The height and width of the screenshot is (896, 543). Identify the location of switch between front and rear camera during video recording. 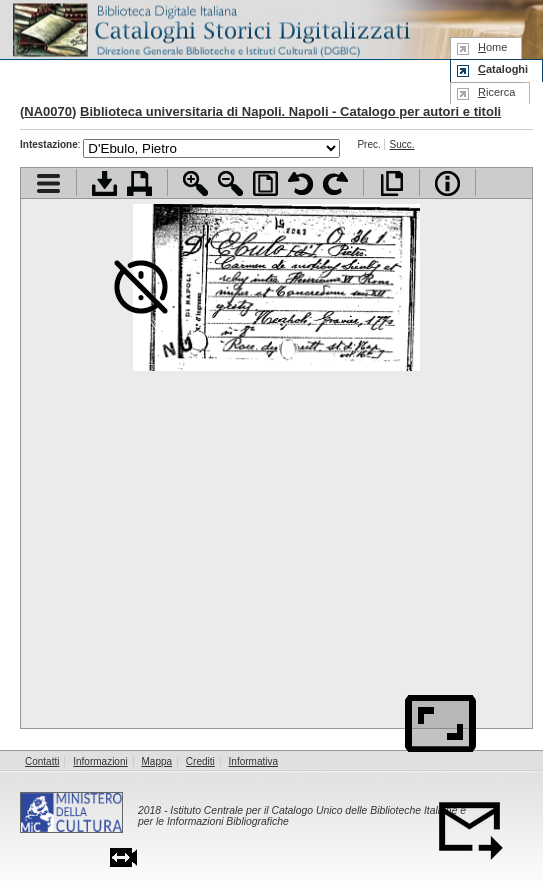
(123, 857).